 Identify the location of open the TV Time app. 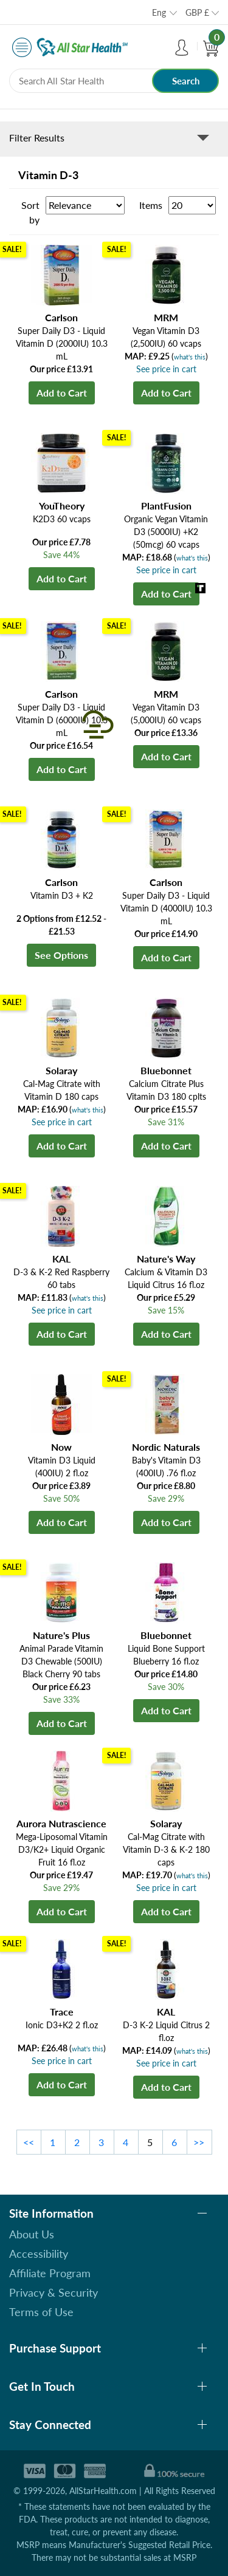
(200, 588).